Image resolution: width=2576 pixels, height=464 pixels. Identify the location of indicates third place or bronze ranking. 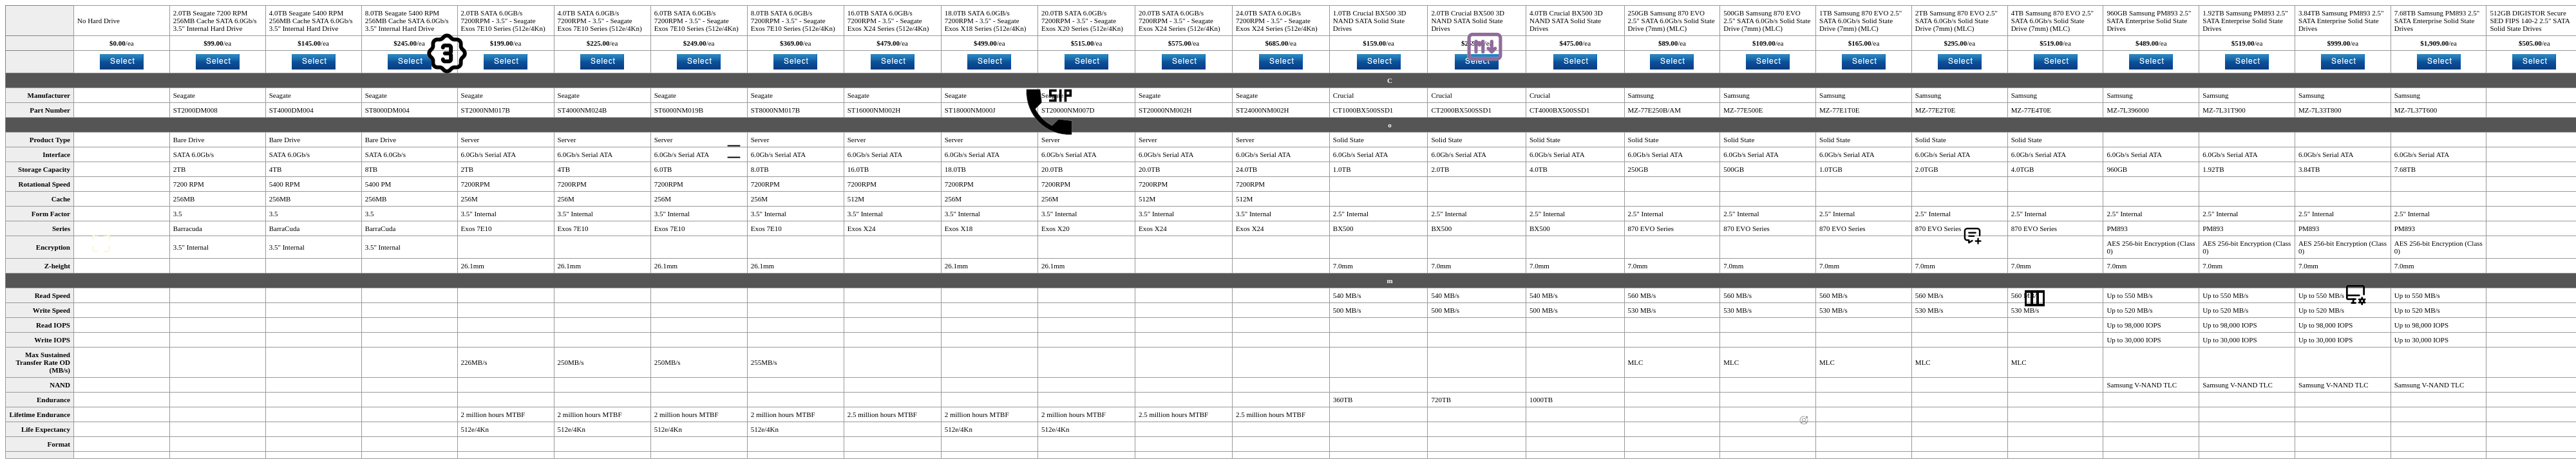
(447, 53).